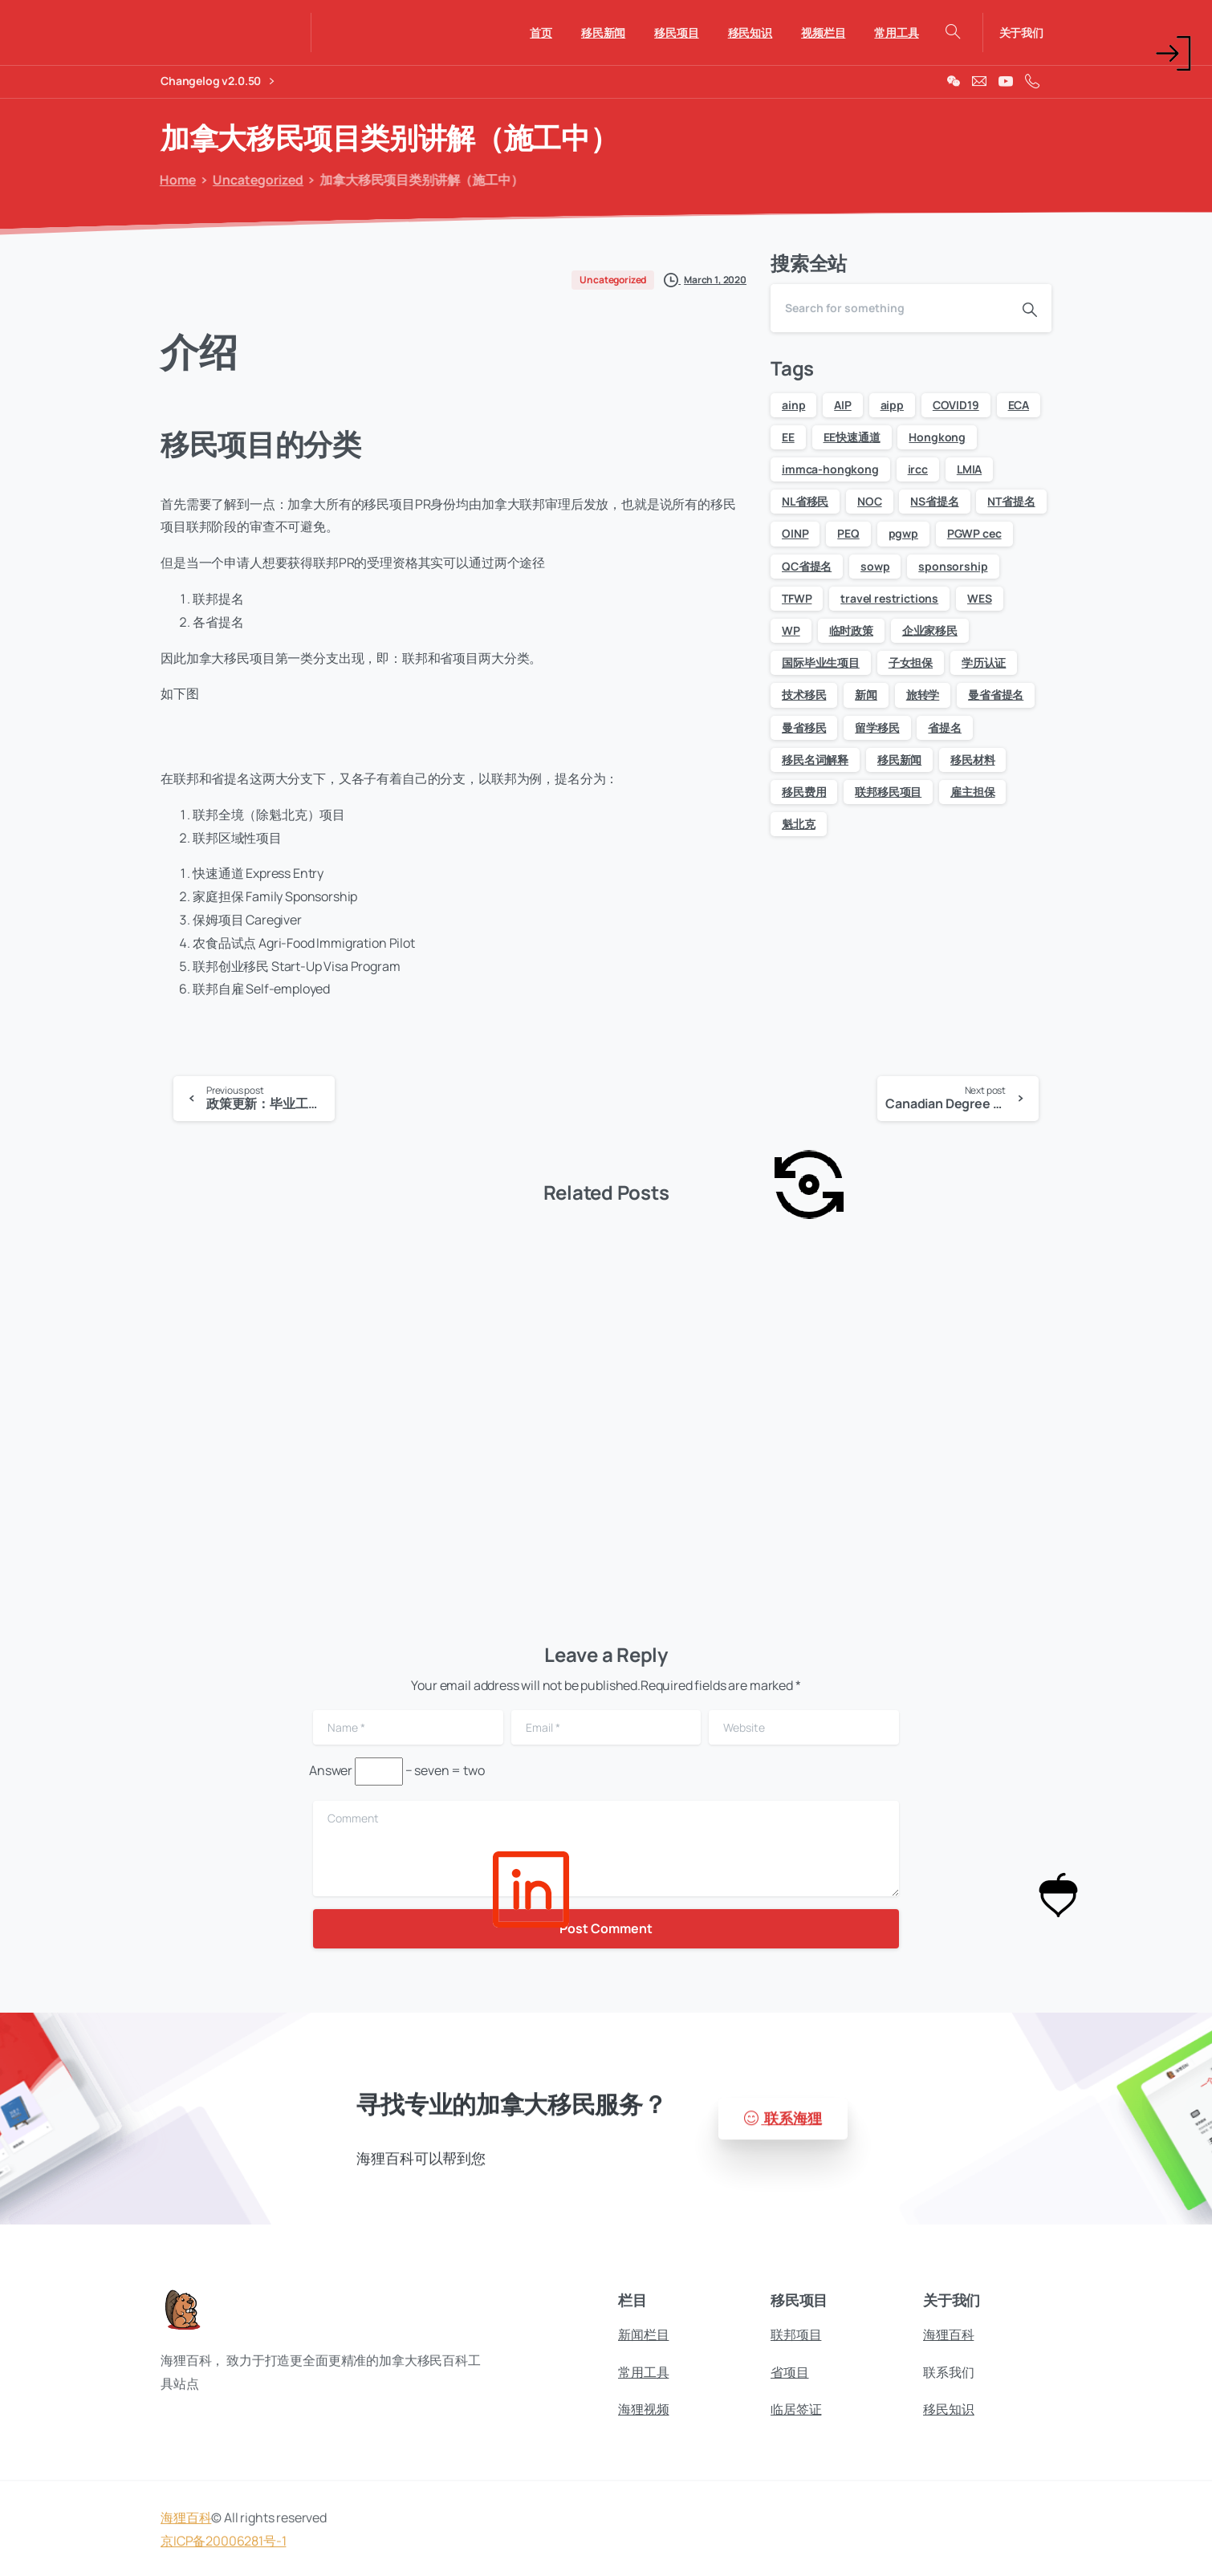 The height and width of the screenshot is (2576, 1212). Describe the element at coordinates (1176, 53) in the screenshot. I see `sign in to your account` at that location.